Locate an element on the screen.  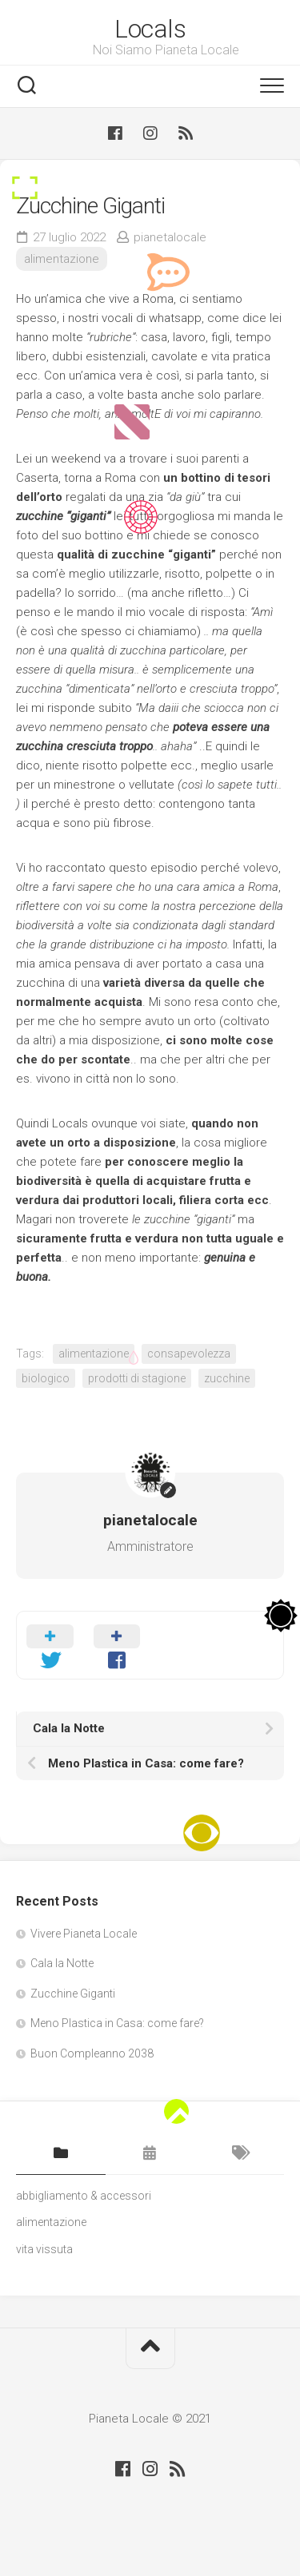
open the AccuWeather app is located at coordinates (281, 1616).